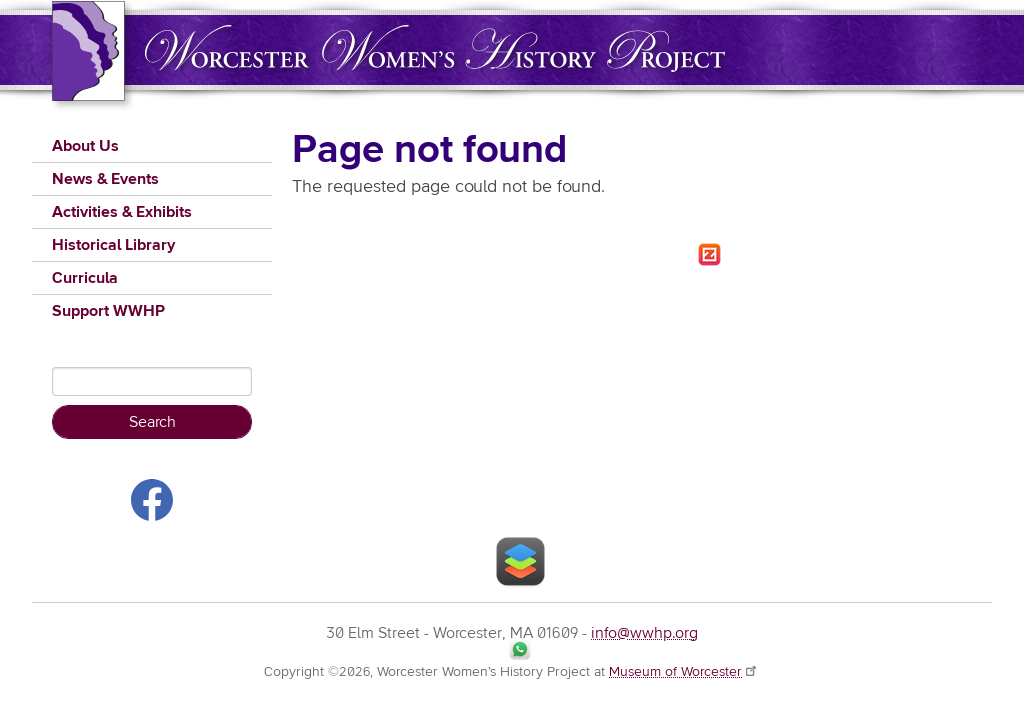 The image size is (1024, 720). I want to click on open Zrythm digital audio workstation, so click(709, 254).